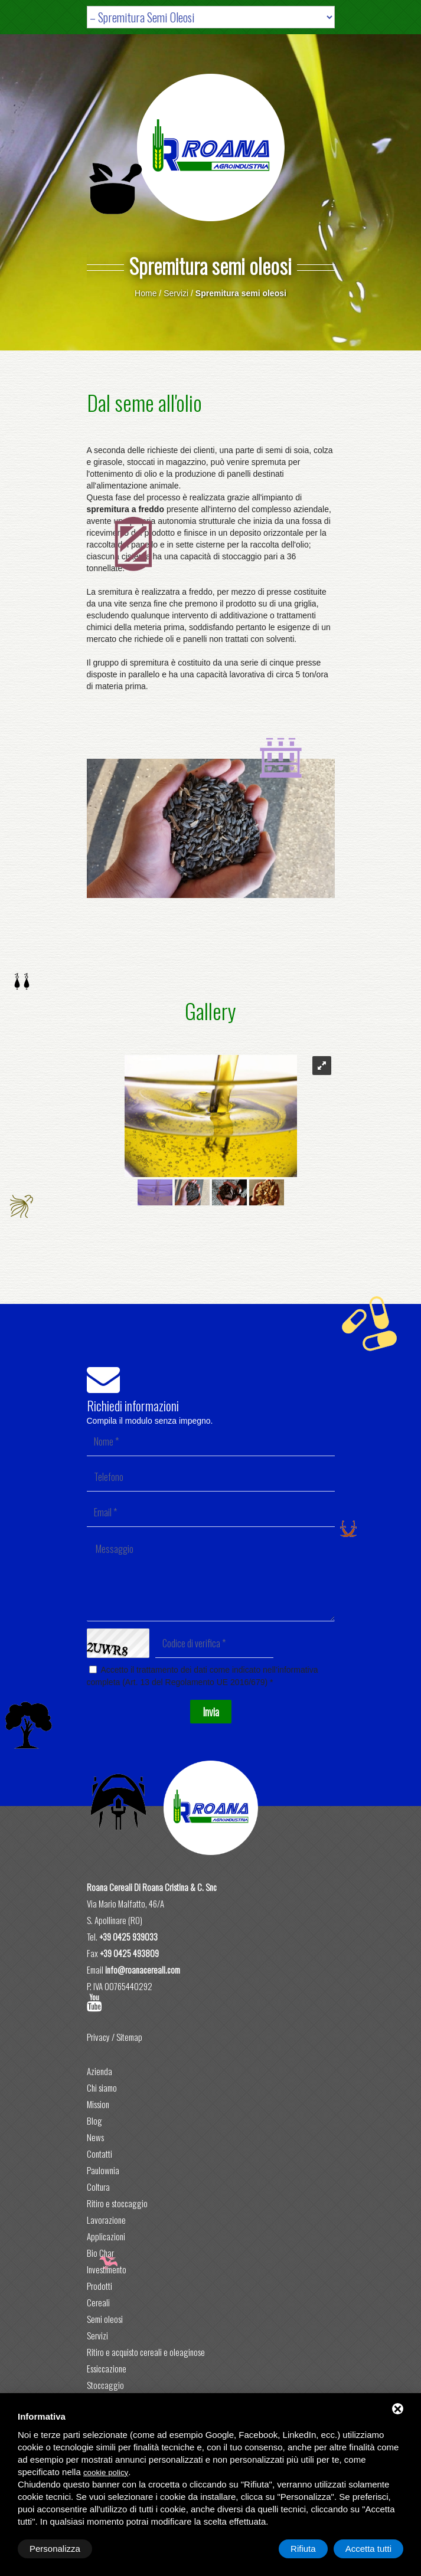 The height and width of the screenshot is (2576, 421). What do you see at coordinates (28, 1725) in the screenshot?
I see `select beech tree type in a nature or forestry game` at bounding box center [28, 1725].